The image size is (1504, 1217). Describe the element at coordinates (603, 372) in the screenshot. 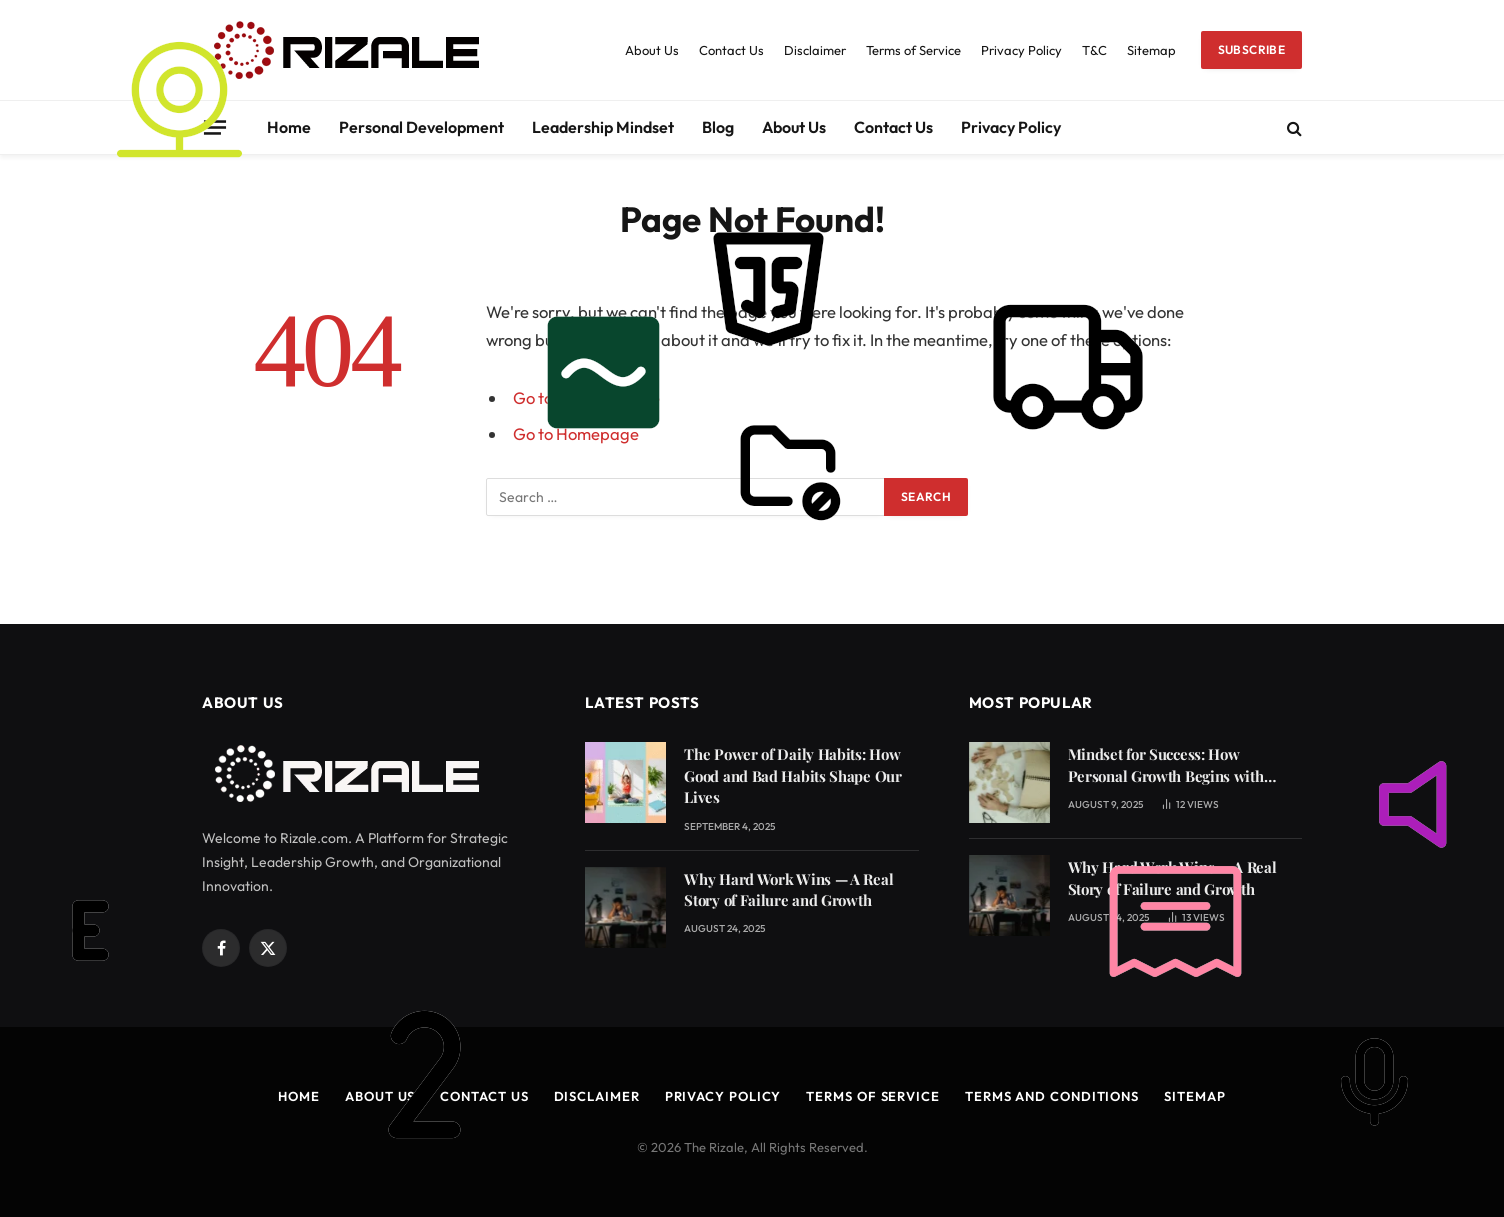

I see `indicates approximate or similar value` at that location.